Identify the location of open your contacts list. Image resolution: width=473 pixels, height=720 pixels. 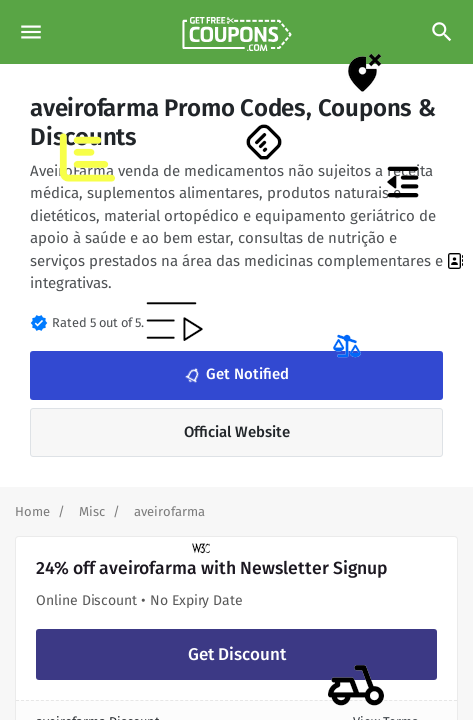
(455, 261).